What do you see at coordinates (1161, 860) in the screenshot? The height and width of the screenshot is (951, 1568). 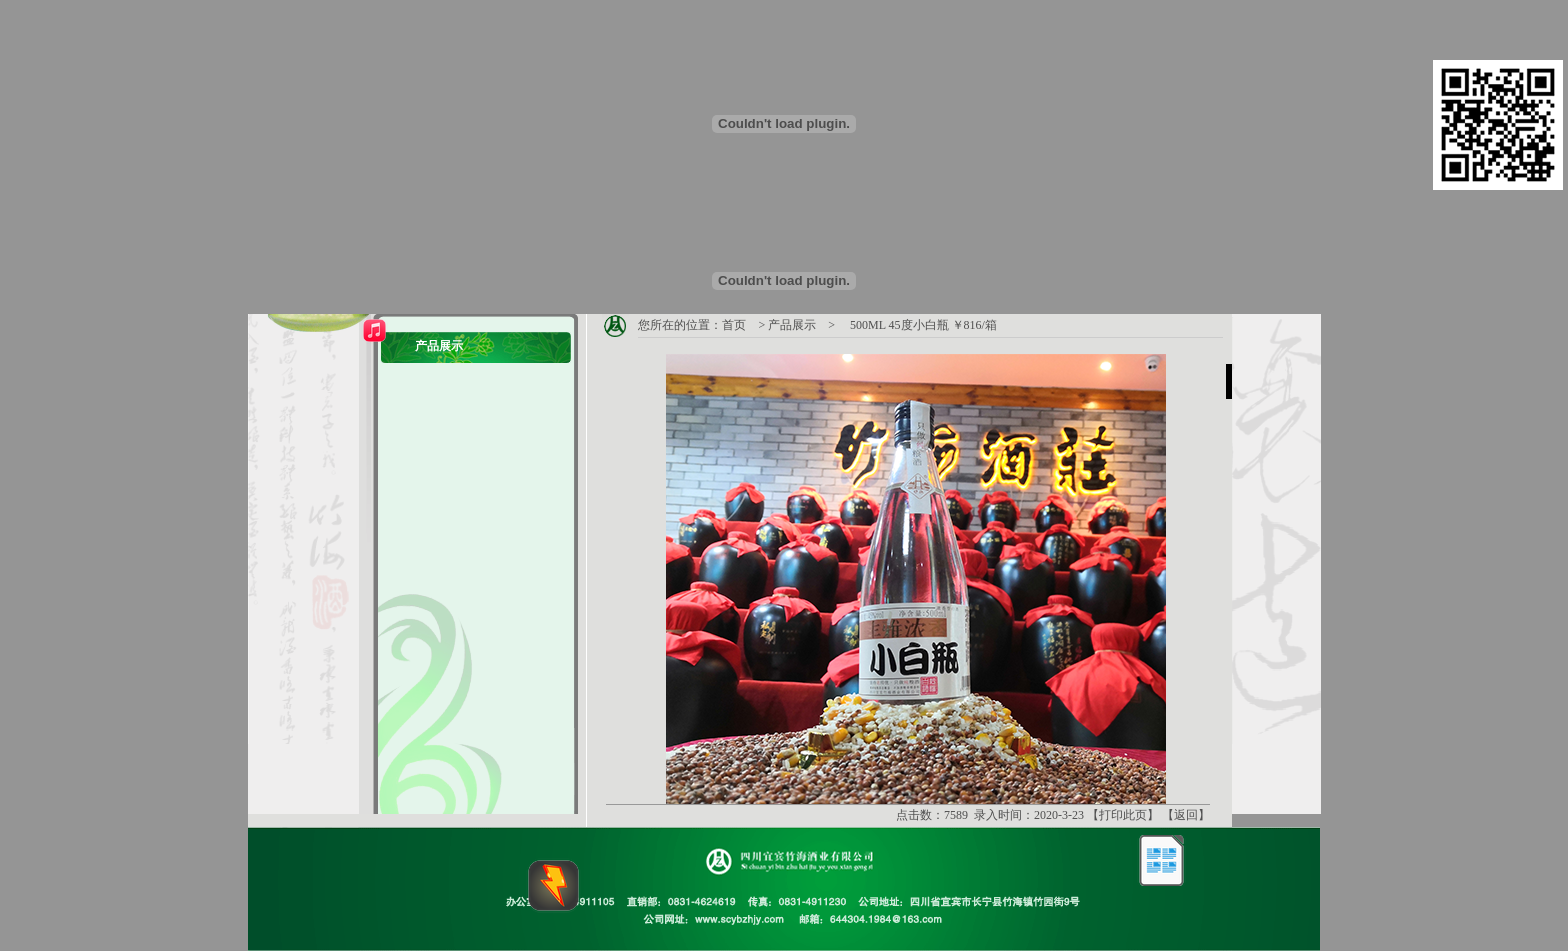 I see `libreoffice master document file type` at bounding box center [1161, 860].